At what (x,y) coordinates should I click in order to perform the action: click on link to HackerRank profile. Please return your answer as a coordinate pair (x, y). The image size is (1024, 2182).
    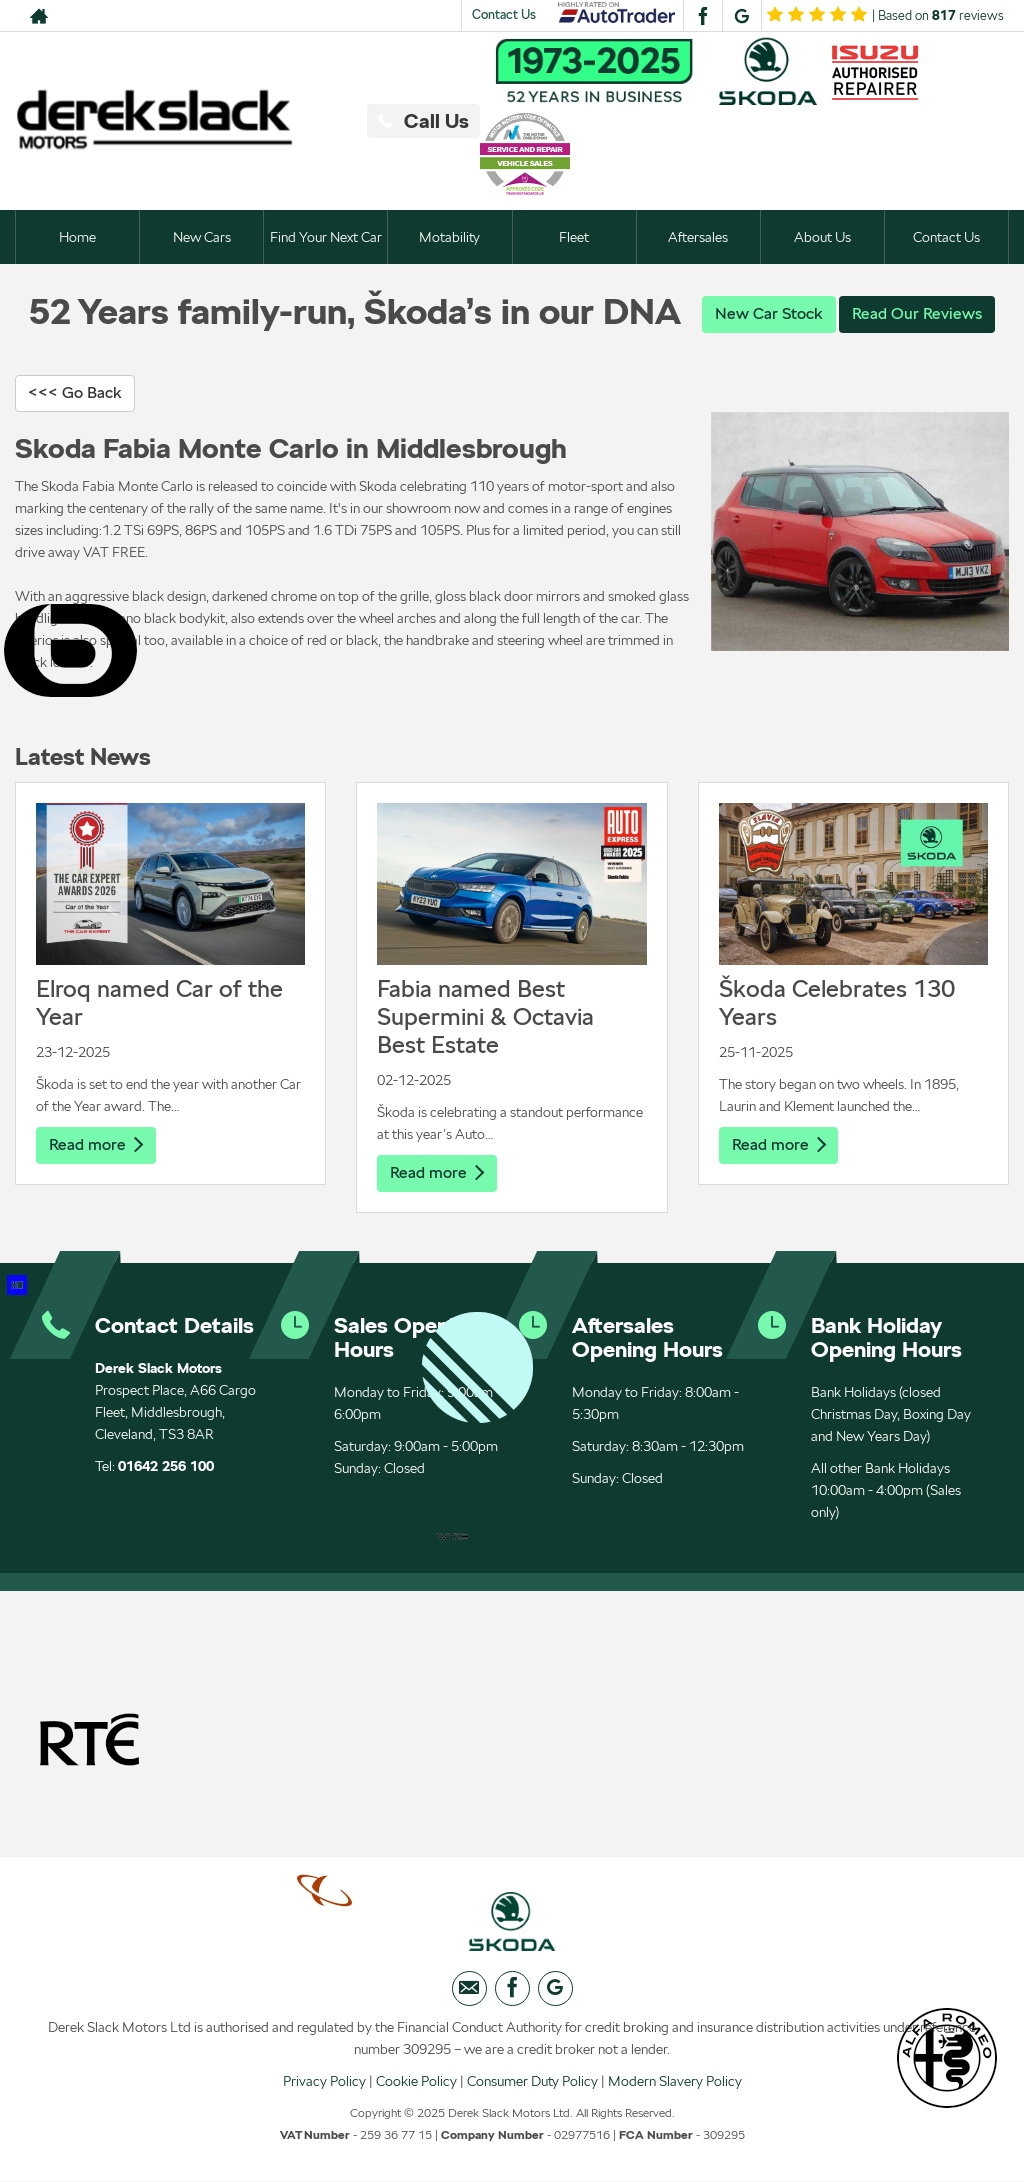
    Looking at the image, I should click on (17, 1285).